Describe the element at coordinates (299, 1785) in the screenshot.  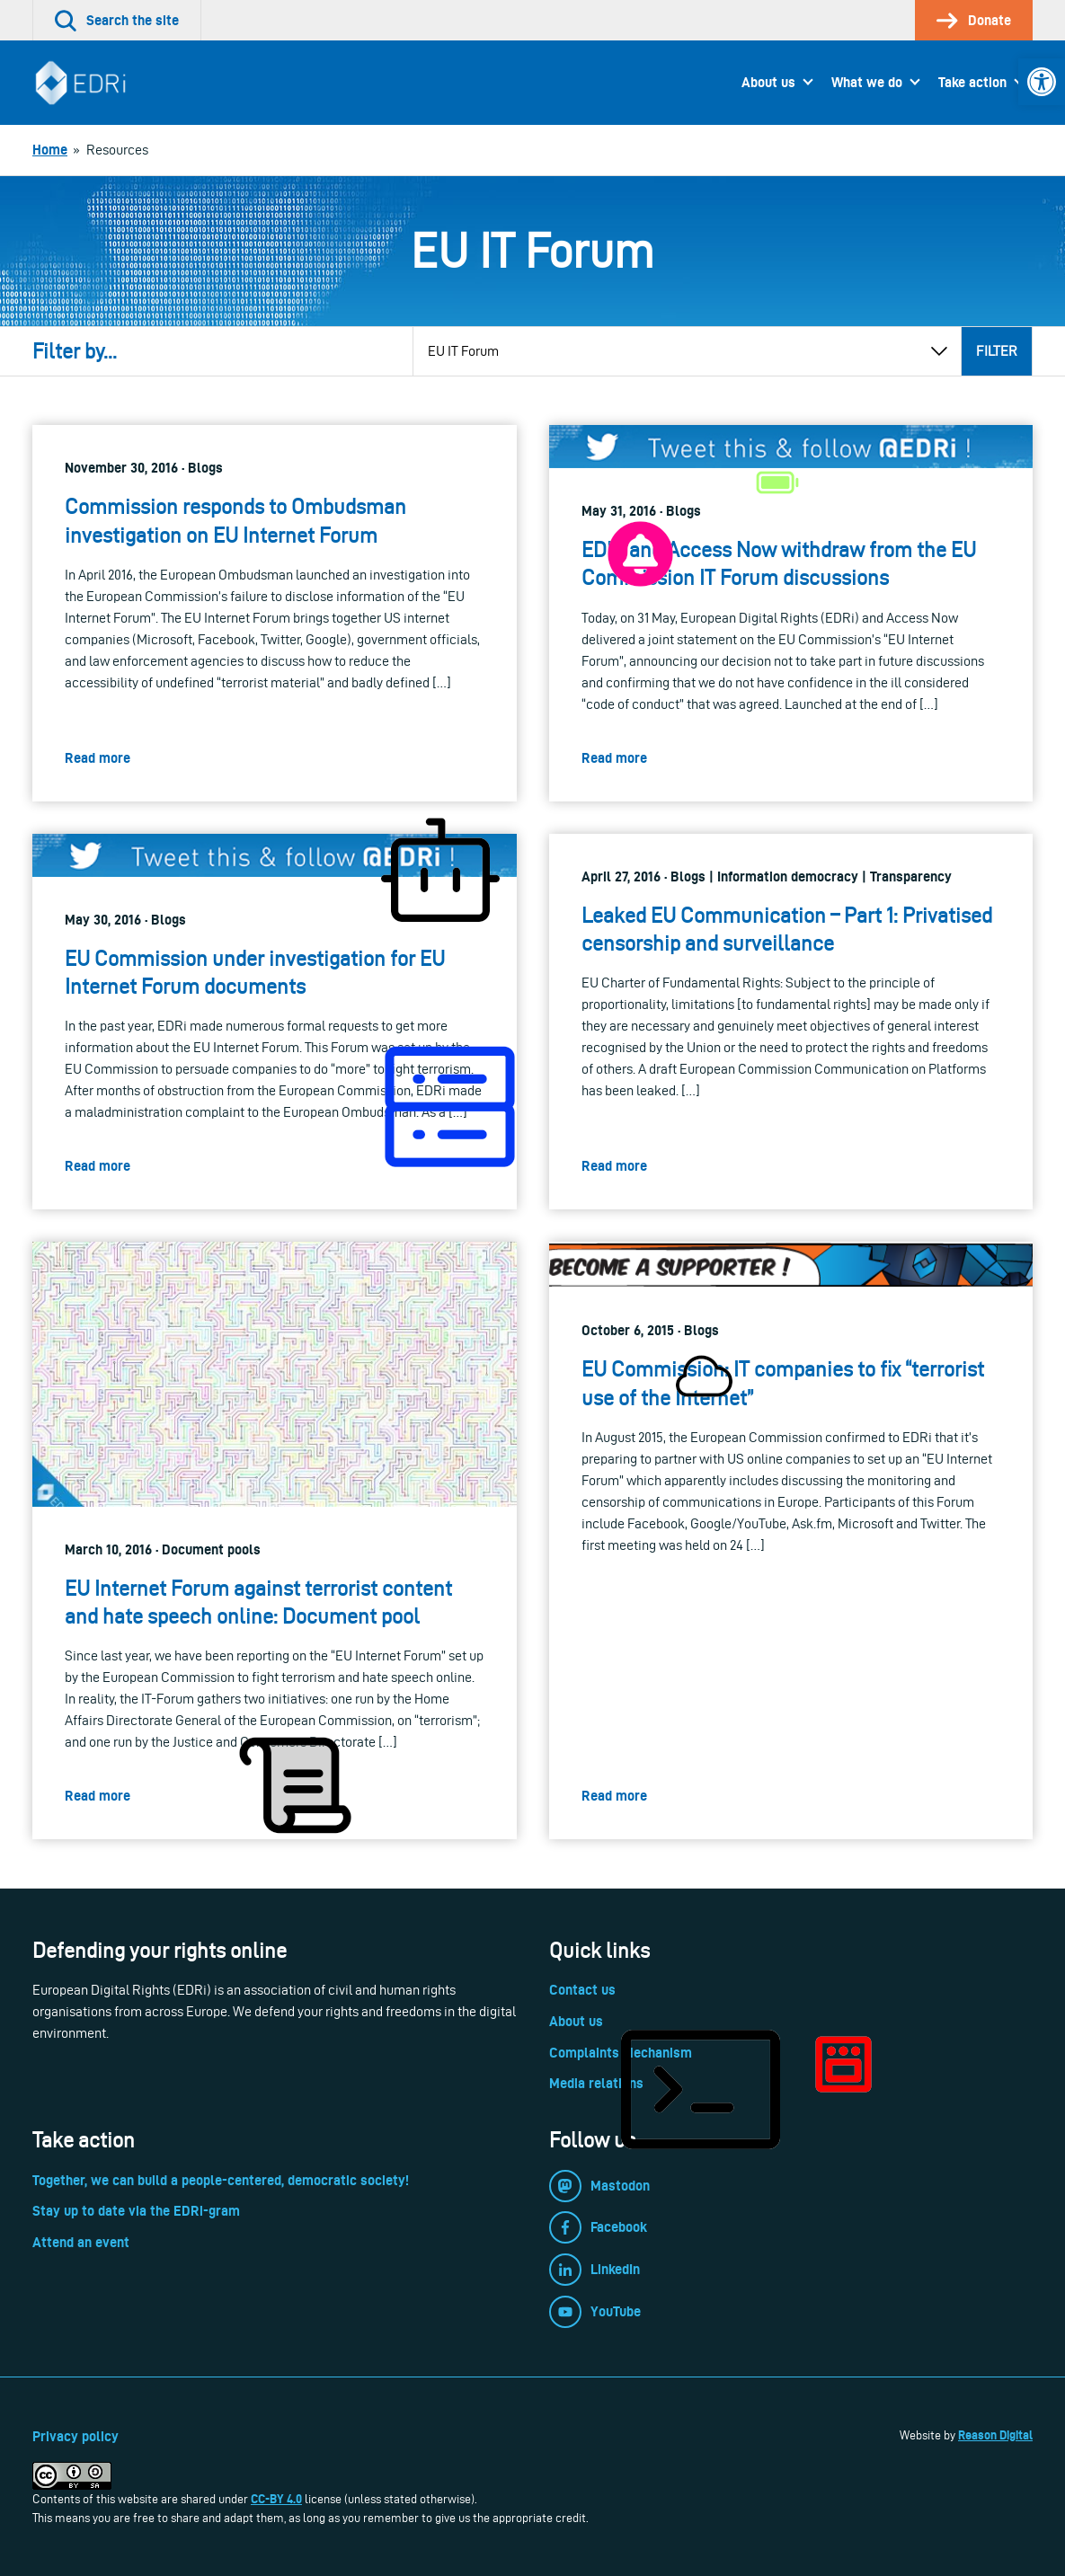
I see `view terms and conditions or legal document` at that location.